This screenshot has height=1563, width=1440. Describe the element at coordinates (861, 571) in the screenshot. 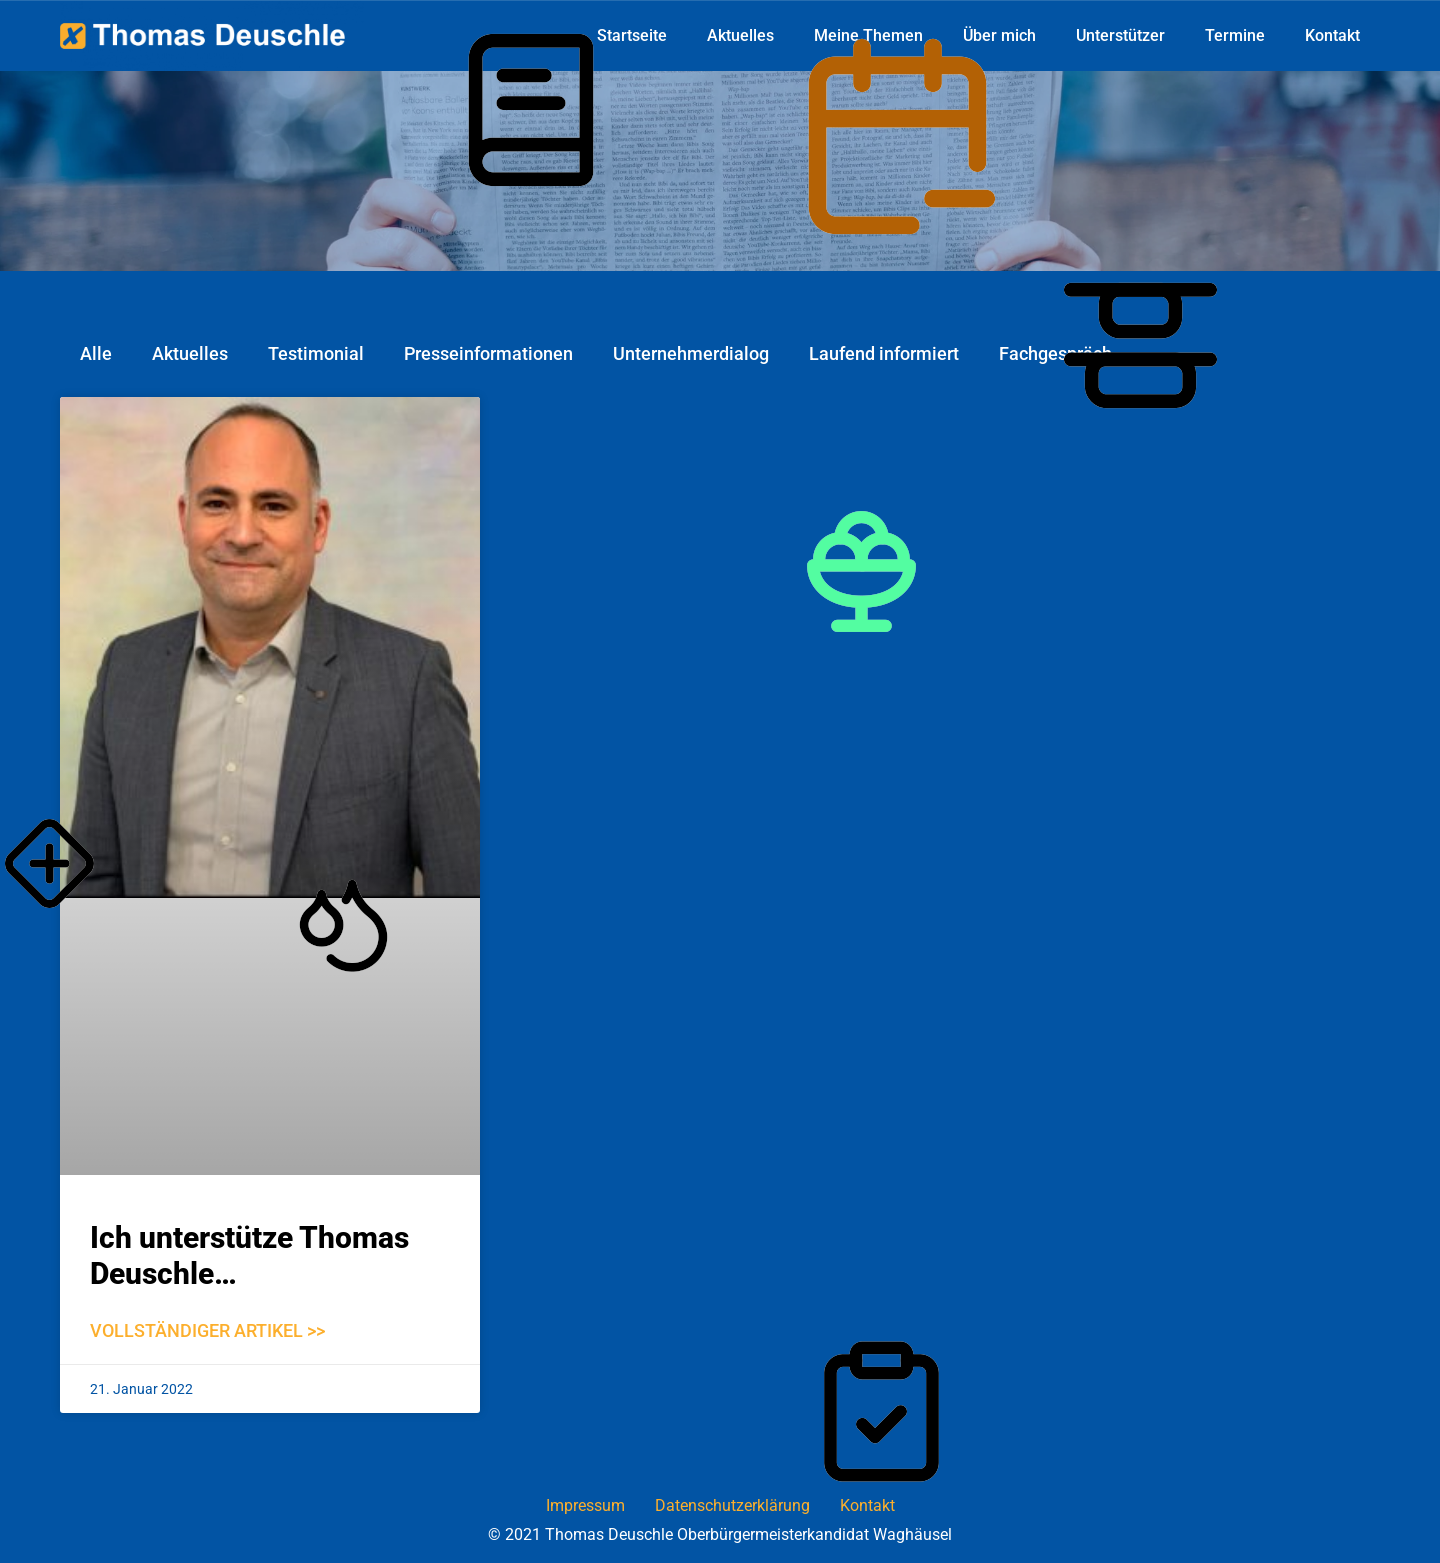

I see `view dessert or ice cream options` at that location.